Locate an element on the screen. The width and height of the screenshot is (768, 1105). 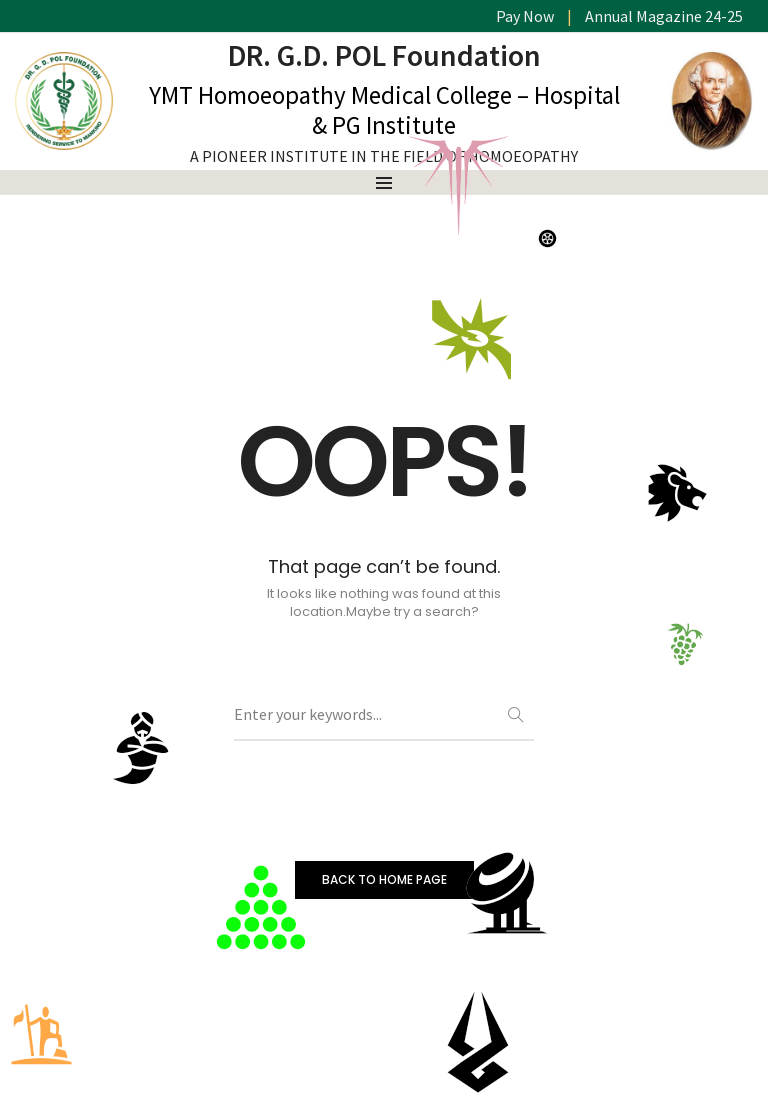
indicates a high-priority or urgent meeting alert is located at coordinates (471, 339).